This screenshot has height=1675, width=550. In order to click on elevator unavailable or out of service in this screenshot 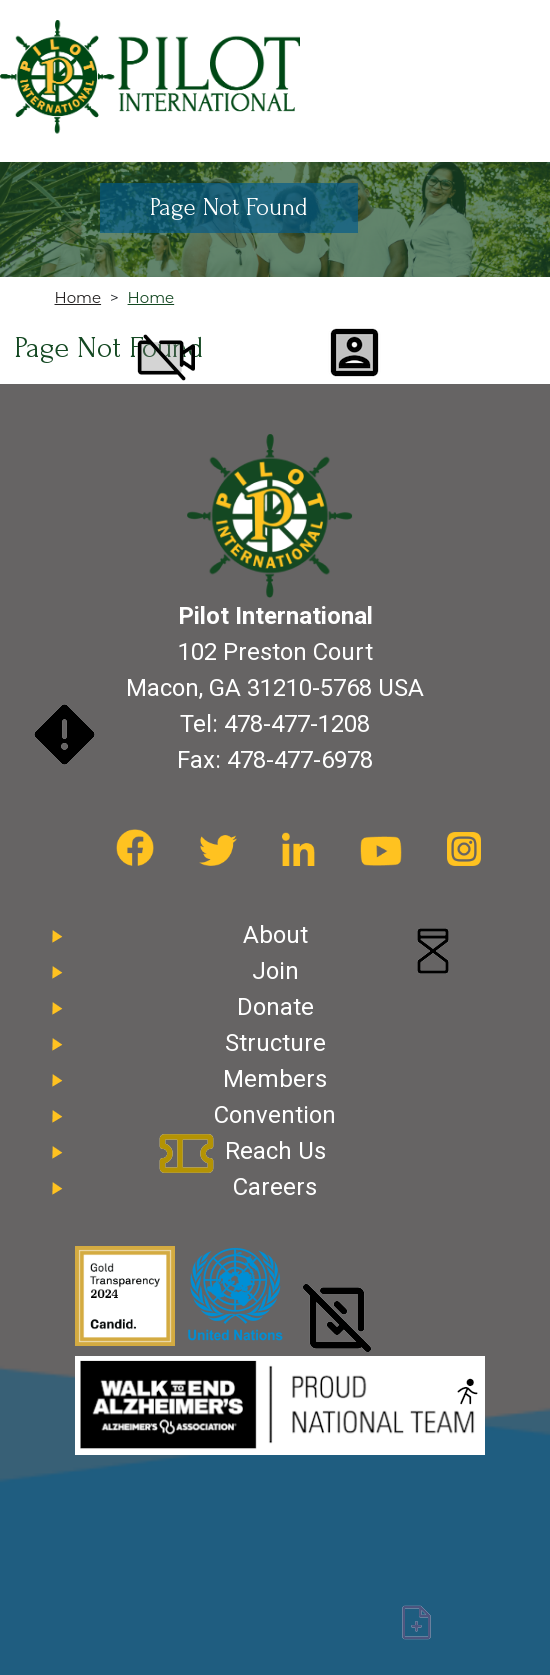, I will do `click(337, 1318)`.